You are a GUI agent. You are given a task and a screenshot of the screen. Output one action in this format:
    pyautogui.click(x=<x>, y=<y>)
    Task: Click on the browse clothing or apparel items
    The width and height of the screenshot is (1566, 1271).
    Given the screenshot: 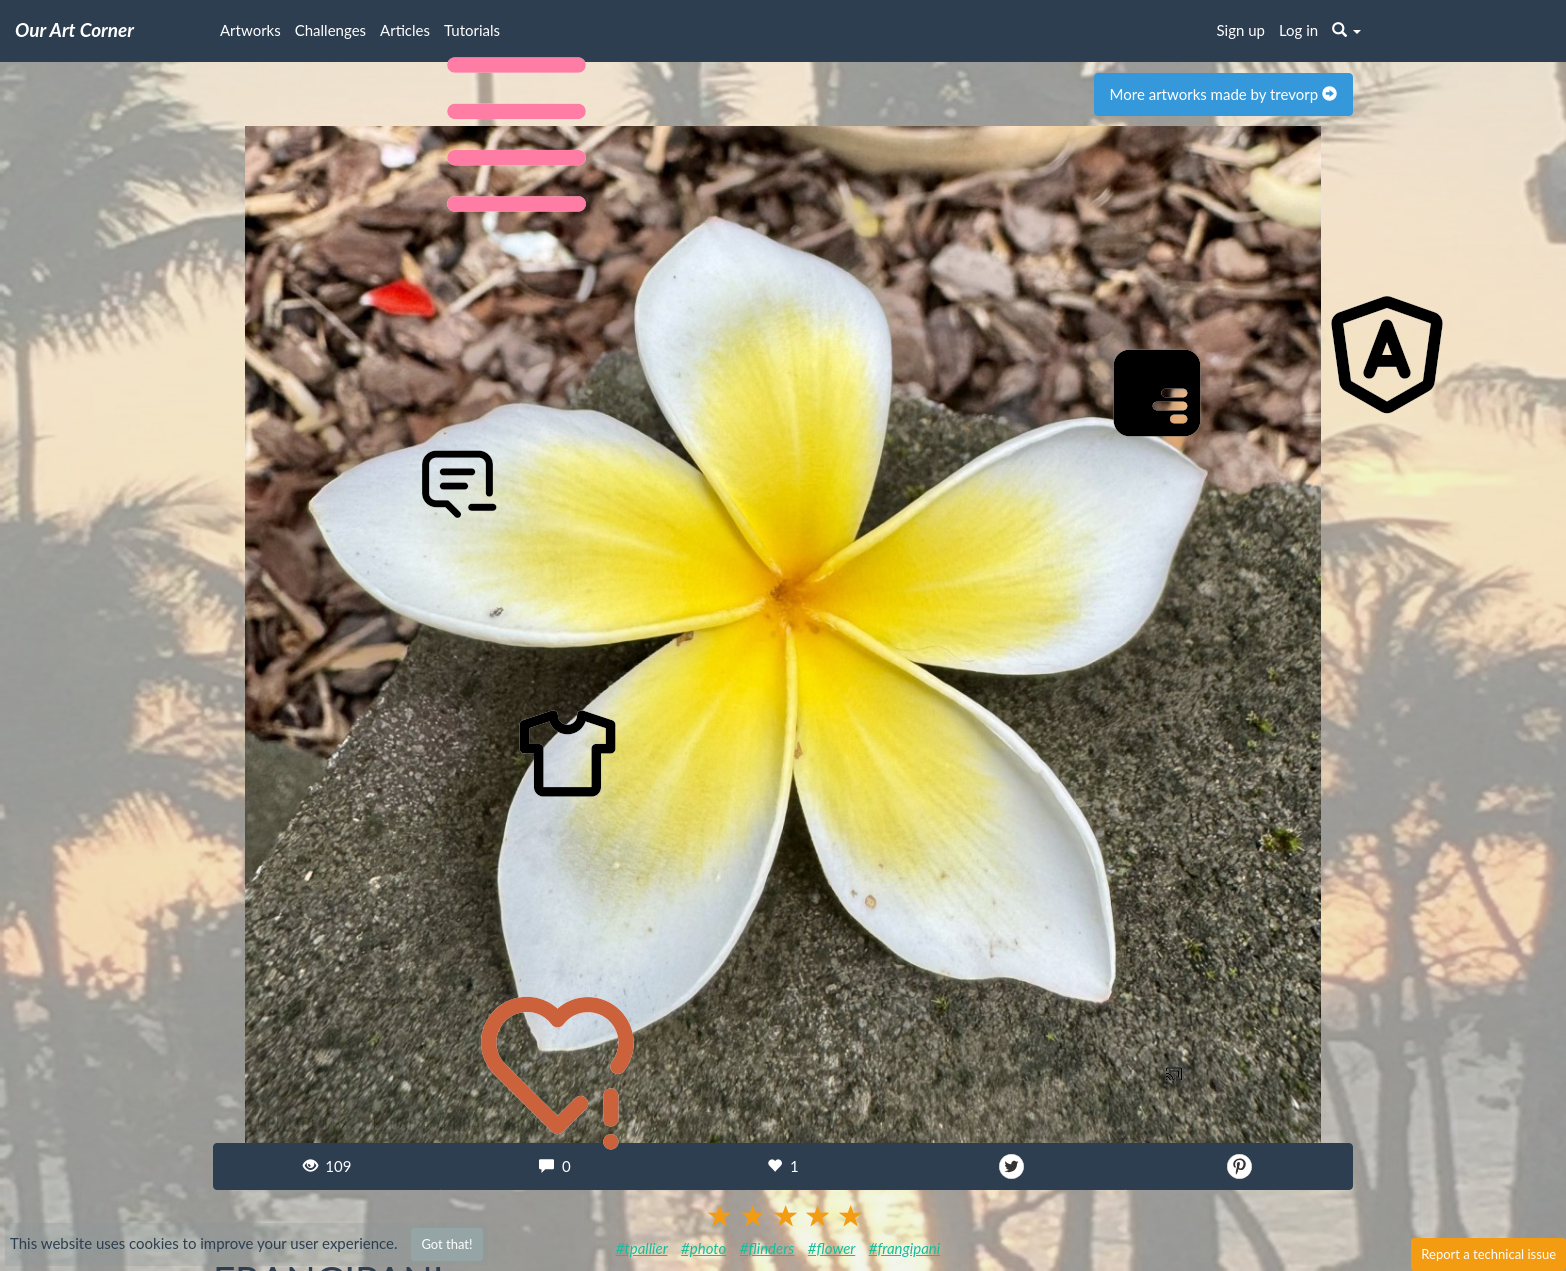 What is the action you would take?
    pyautogui.click(x=567, y=753)
    